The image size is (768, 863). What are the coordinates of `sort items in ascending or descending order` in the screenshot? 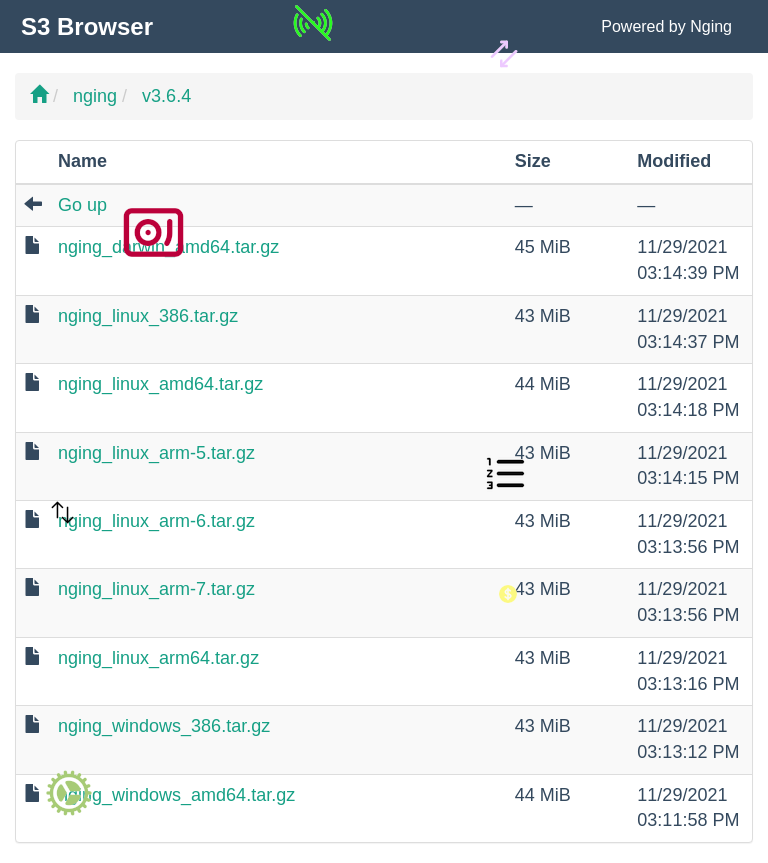 It's located at (62, 512).